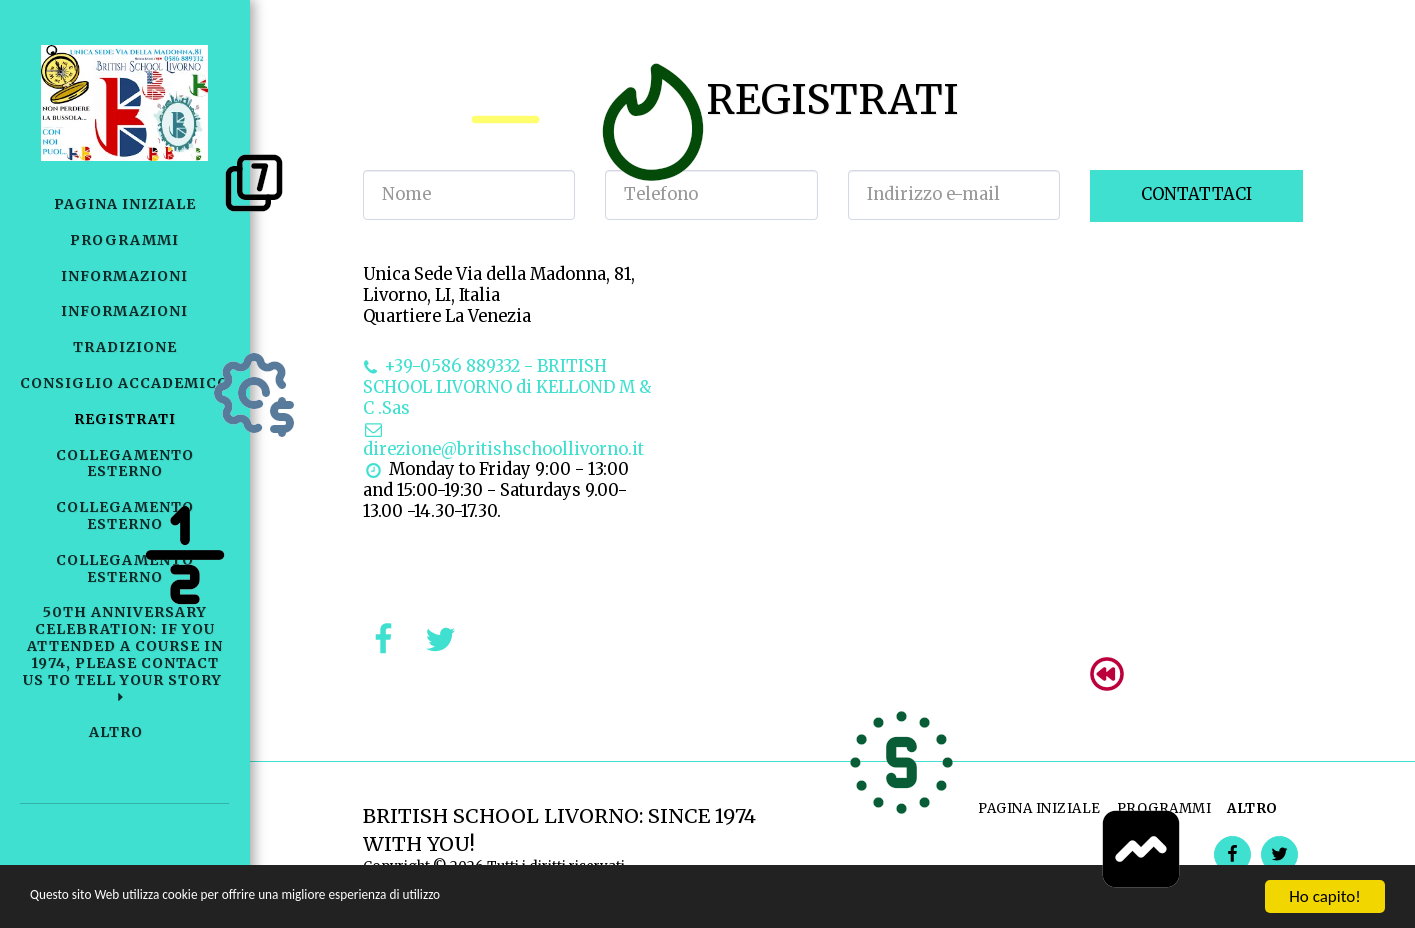 This screenshot has height=928, width=1415. What do you see at coordinates (1141, 849) in the screenshot?
I see `view analytics or statistics` at bounding box center [1141, 849].